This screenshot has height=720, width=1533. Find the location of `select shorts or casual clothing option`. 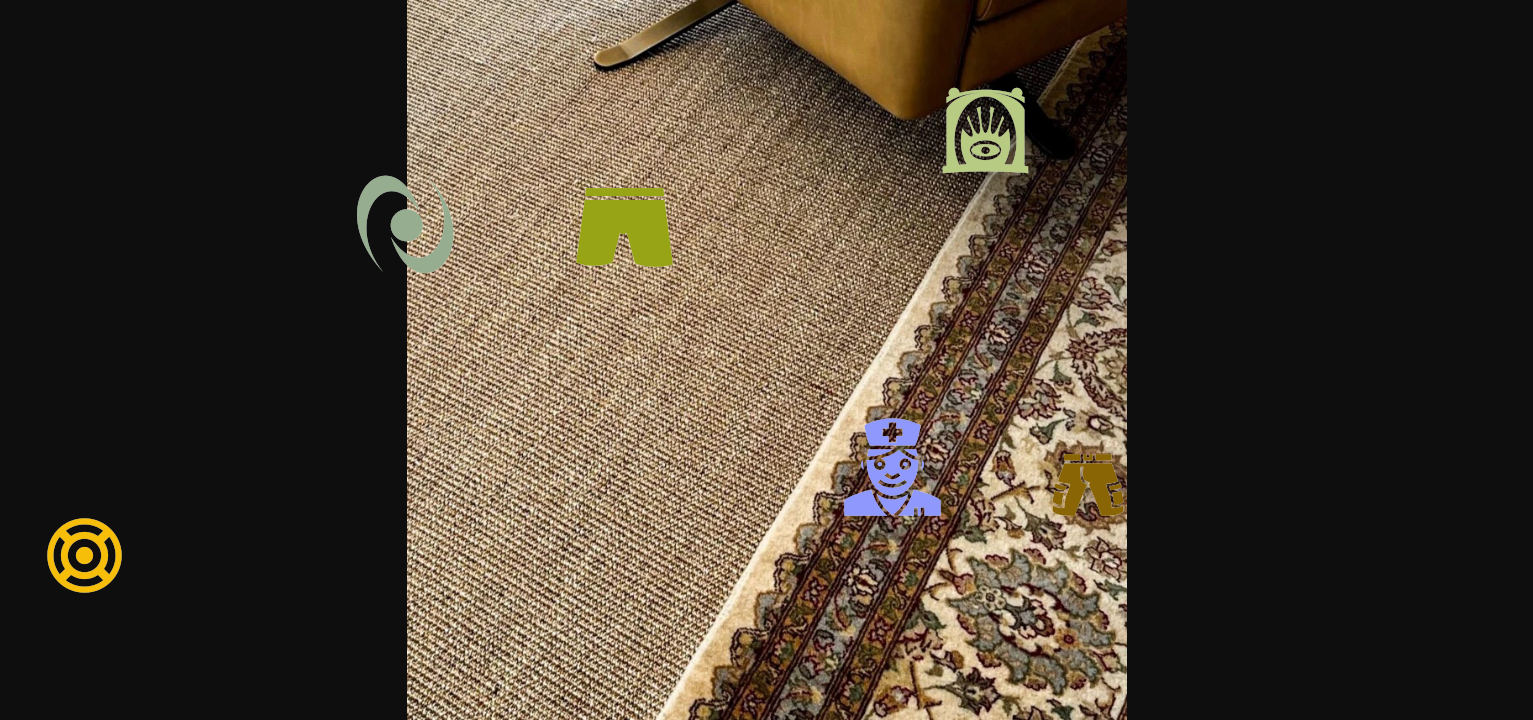

select shorts or casual clothing option is located at coordinates (1088, 485).